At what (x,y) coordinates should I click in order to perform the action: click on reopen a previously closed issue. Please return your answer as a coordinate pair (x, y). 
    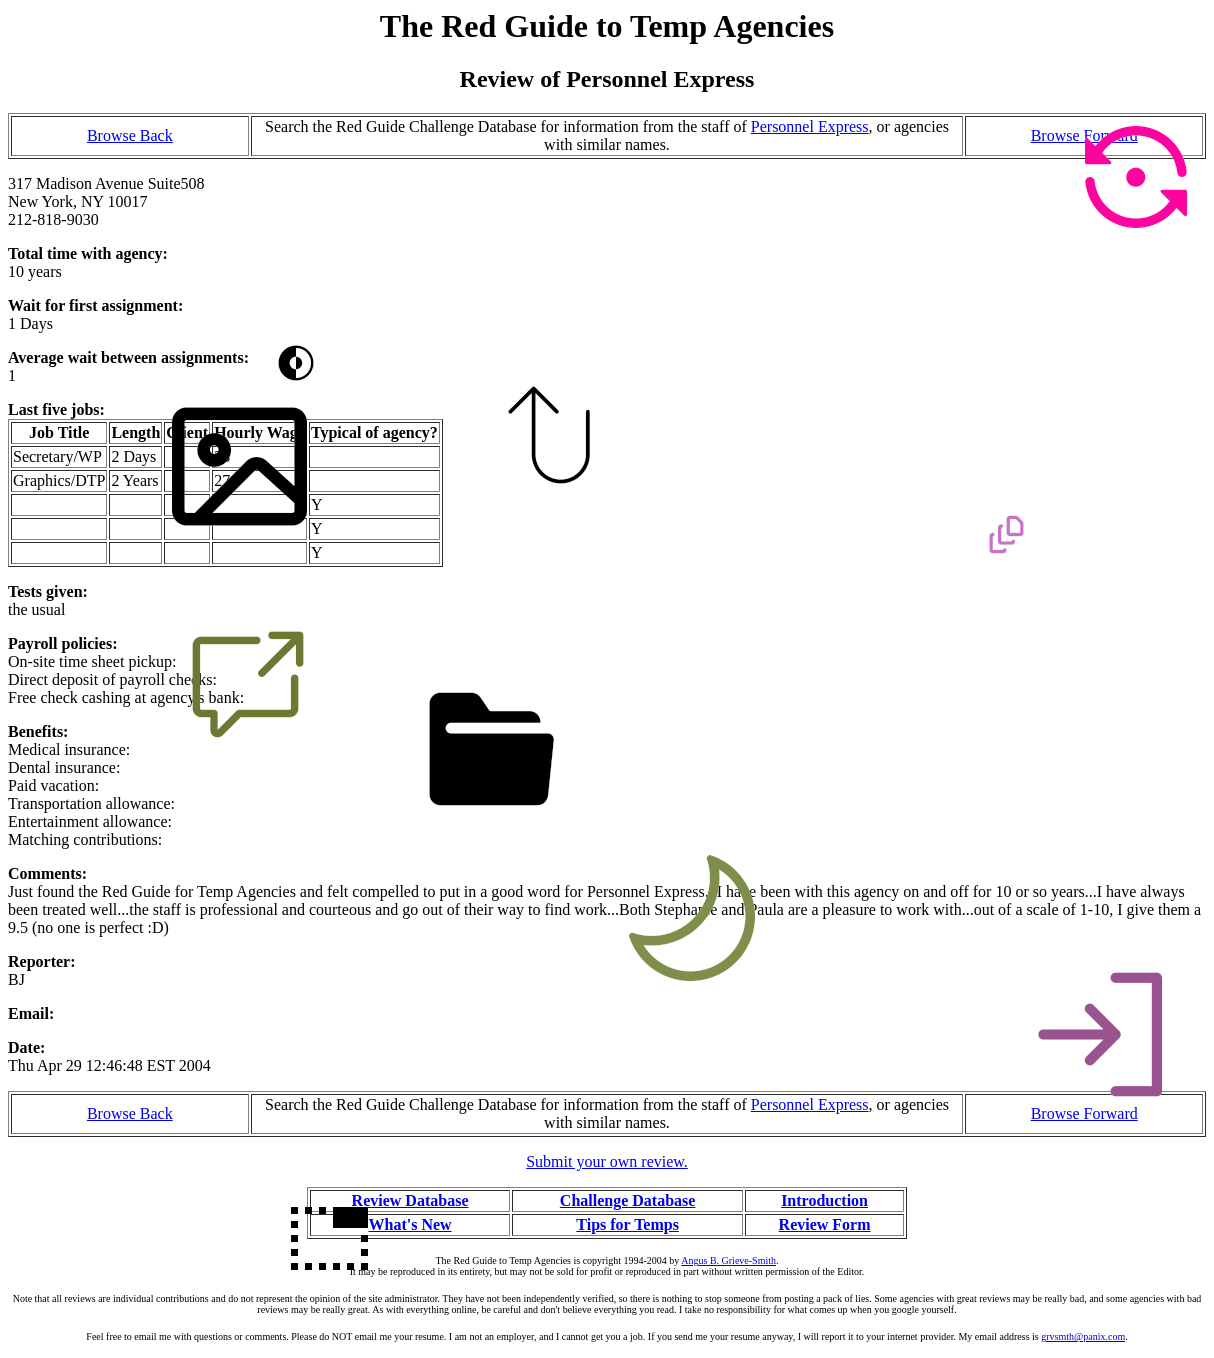
    Looking at the image, I should click on (1136, 177).